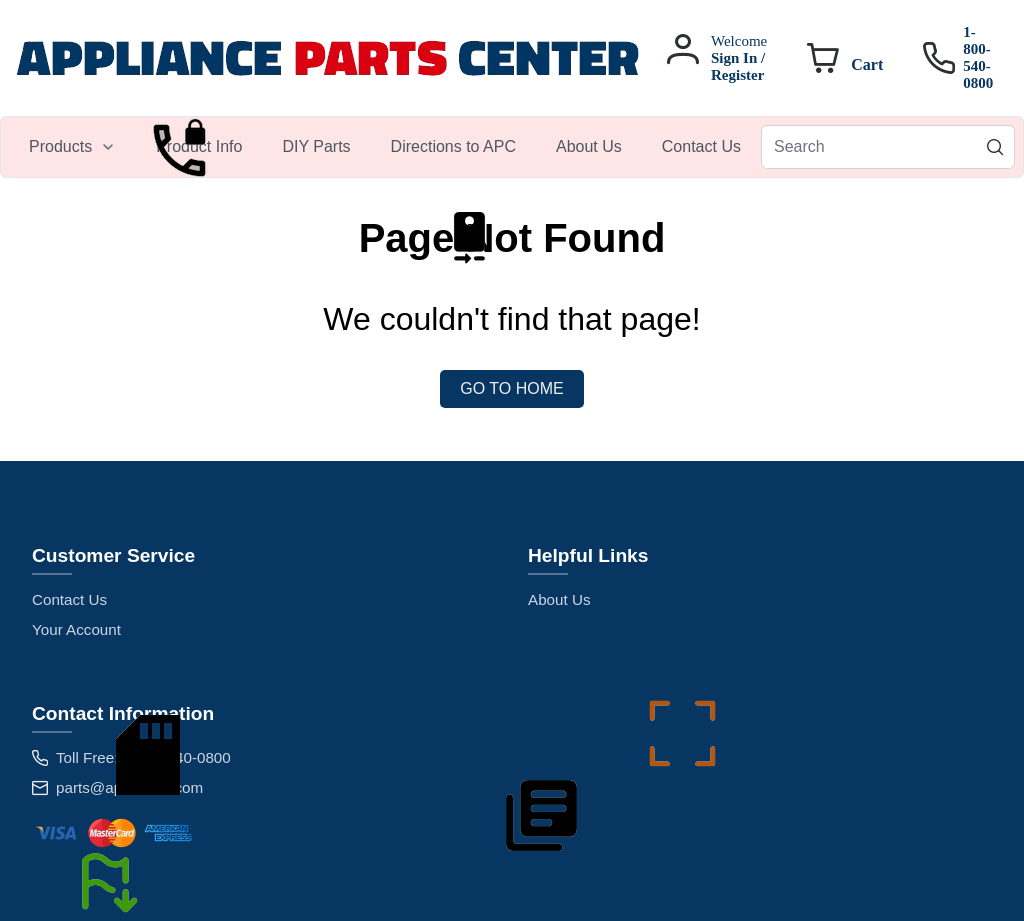  Describe the element at coordinates (541, 815) in the screenshot. I see `access your document library` at that location.